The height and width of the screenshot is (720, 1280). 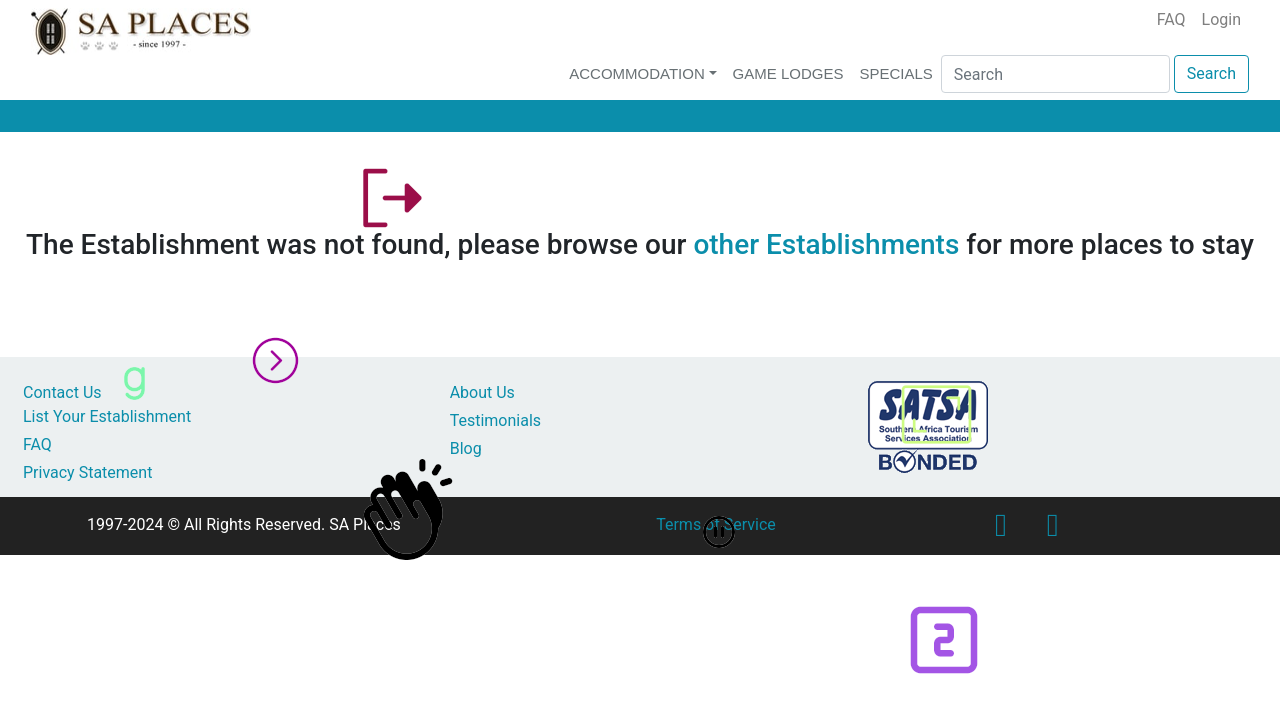 What do you see at coordinates (134, 383) in the screenshot?
I see `open the Goodreads app` at bounding box center [134, 383].